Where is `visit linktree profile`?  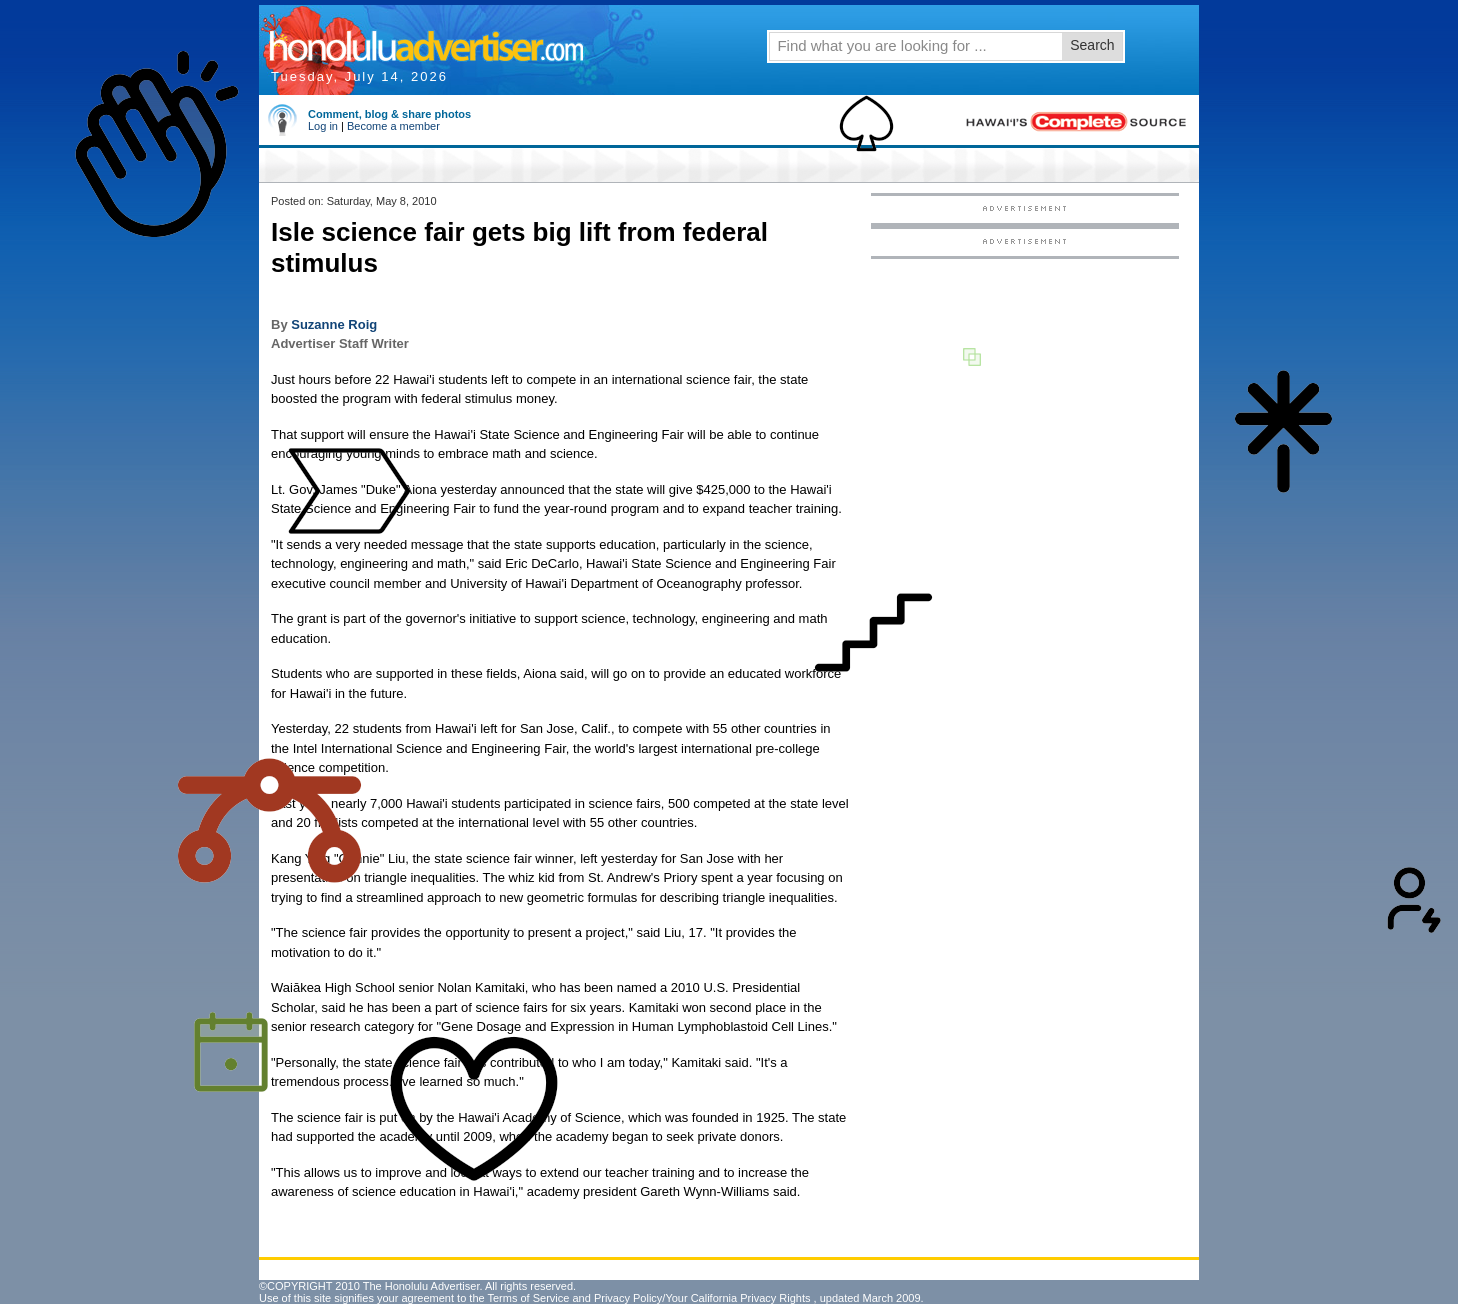
visit linktree profile is located at coordinates (1283, 431).